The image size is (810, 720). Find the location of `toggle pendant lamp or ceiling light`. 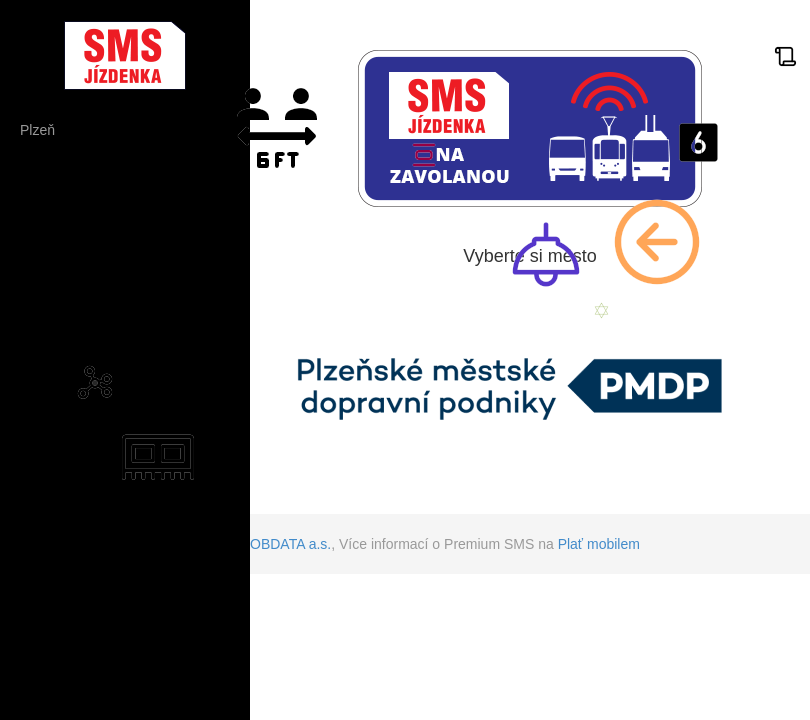

toggle pendant lamp or ceiling light is located at coordinates (546, 258).